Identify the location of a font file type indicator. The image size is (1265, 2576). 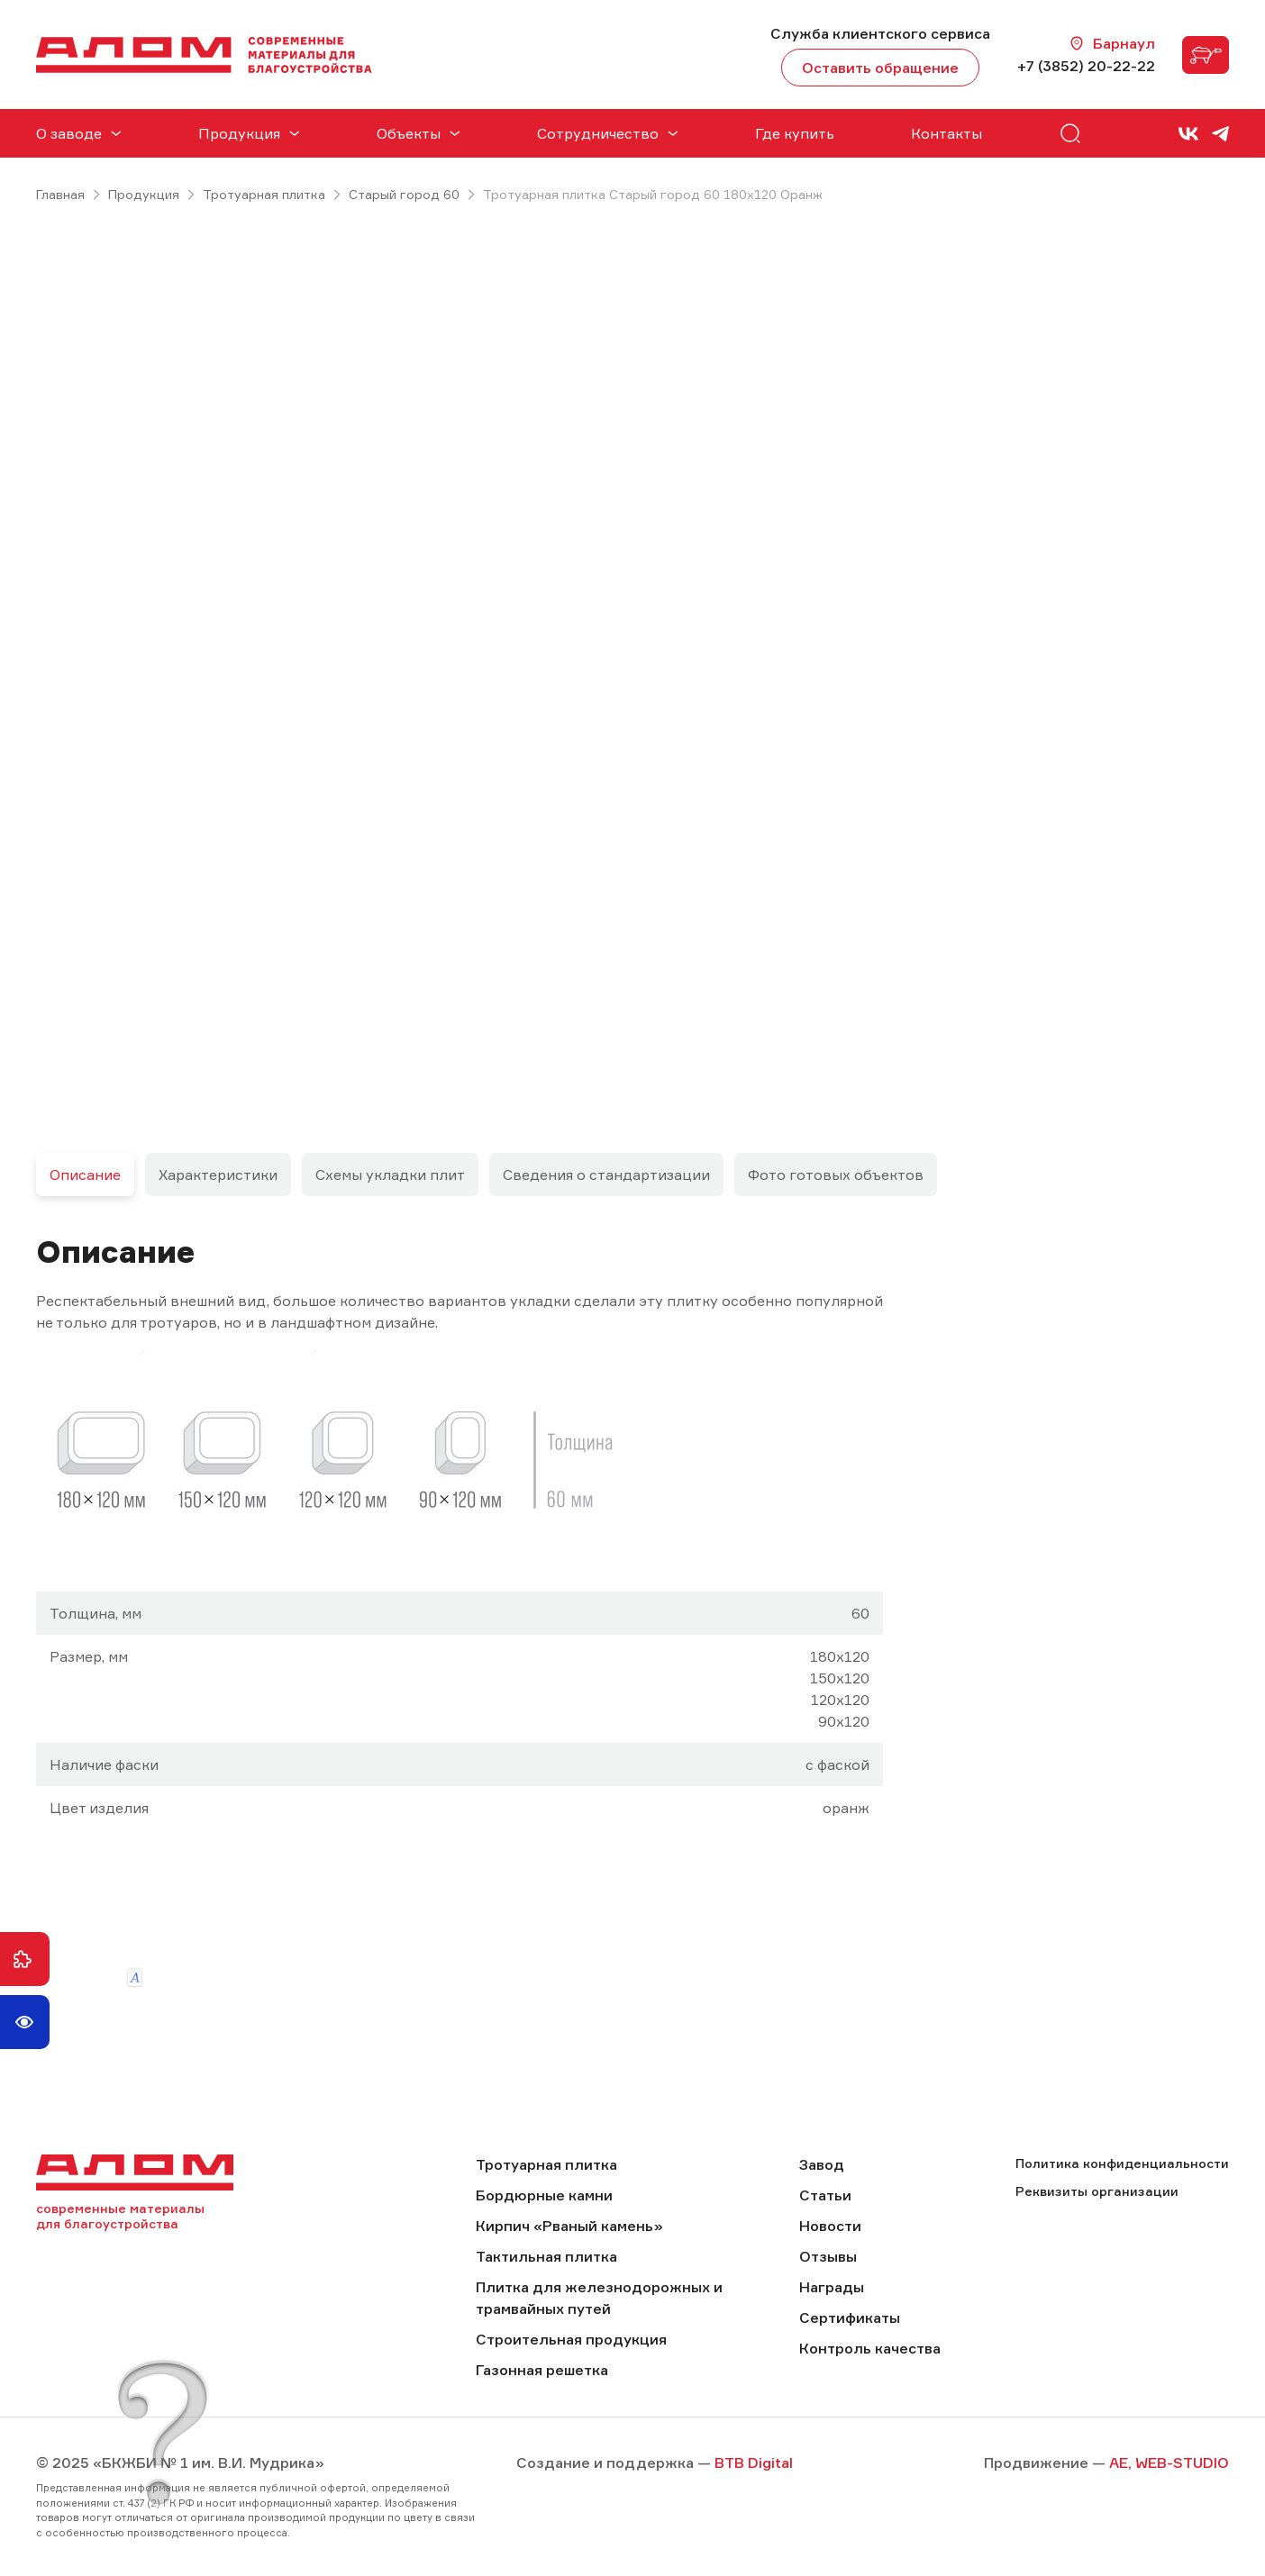
(134, 1977).